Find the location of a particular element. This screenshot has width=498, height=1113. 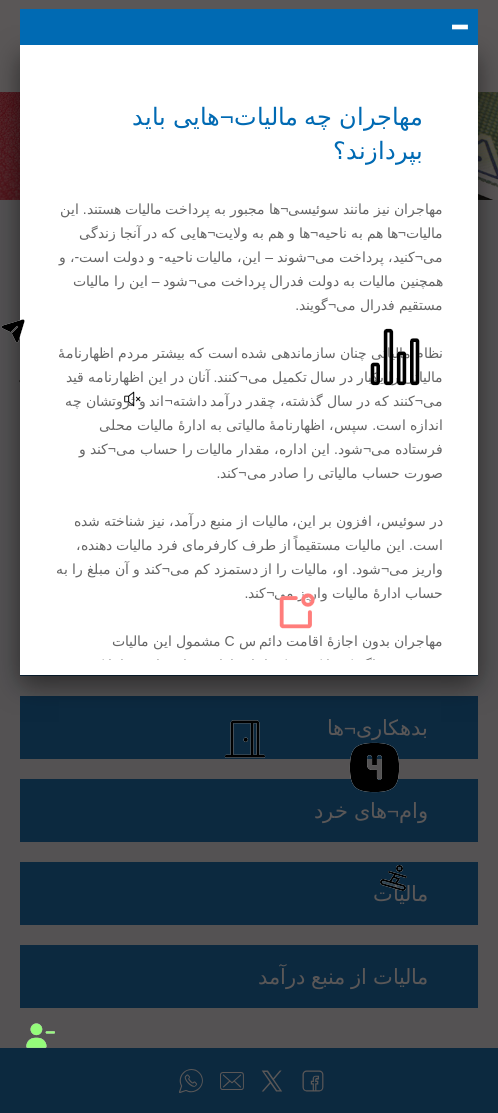

exit or log out of the application is located at coordinates (245, 739).